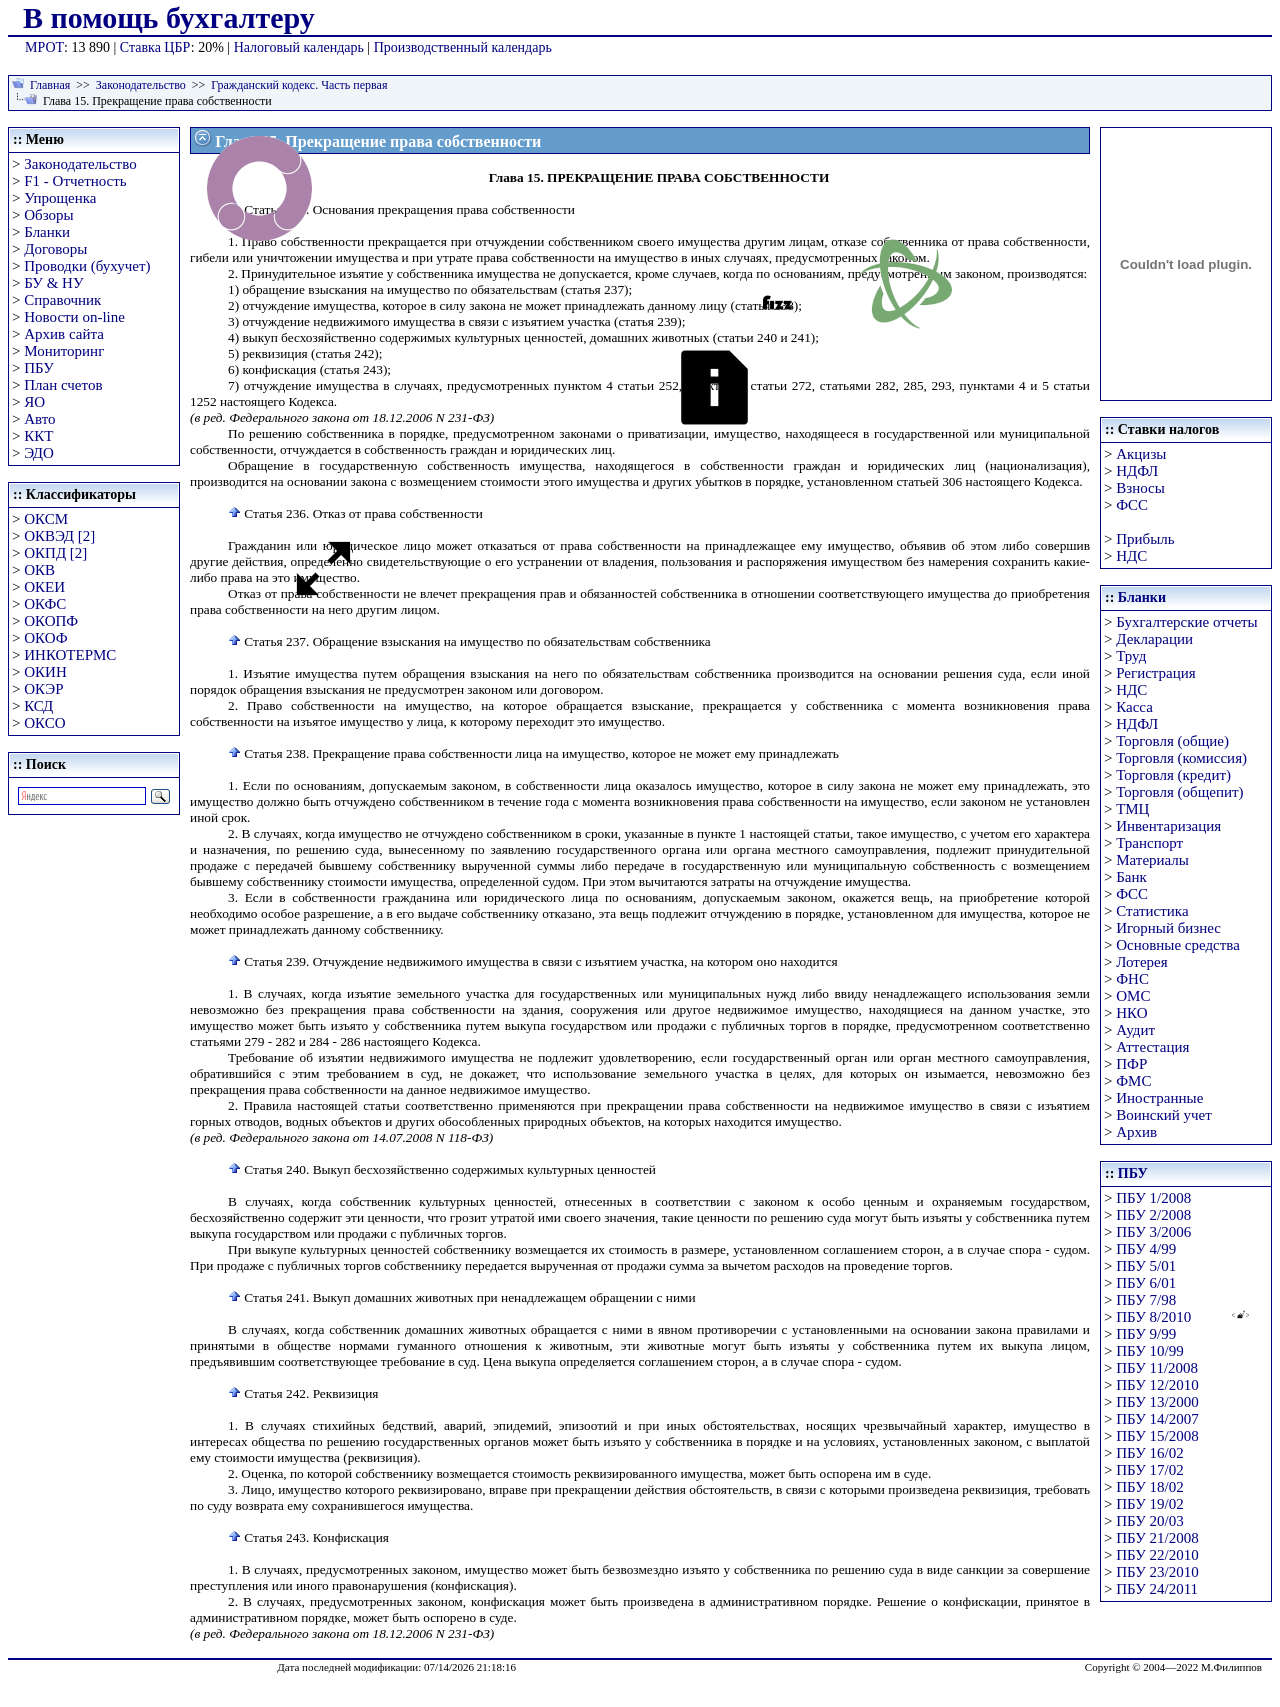 The height and width of the screenshot is (1707, 1280). What do you see at coordinates (1240, 1314) in the screenshot?
I see `styled-components library logo` at bounding box center [1240, 1314].